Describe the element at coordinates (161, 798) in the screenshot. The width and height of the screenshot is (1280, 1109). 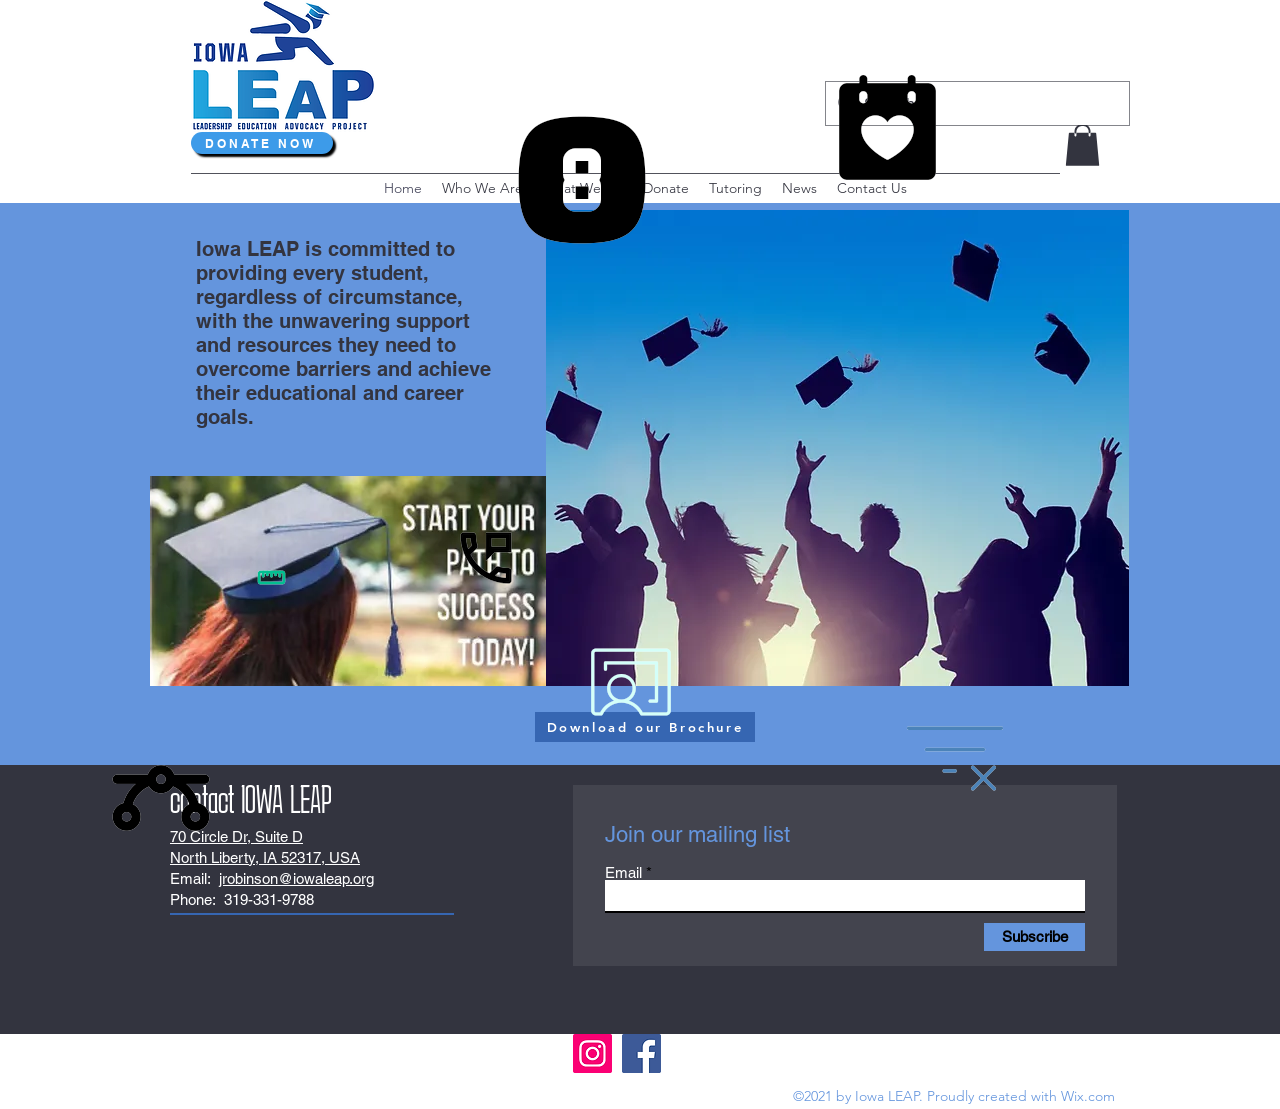
I see `edit vector path or bezier curve` at that location.